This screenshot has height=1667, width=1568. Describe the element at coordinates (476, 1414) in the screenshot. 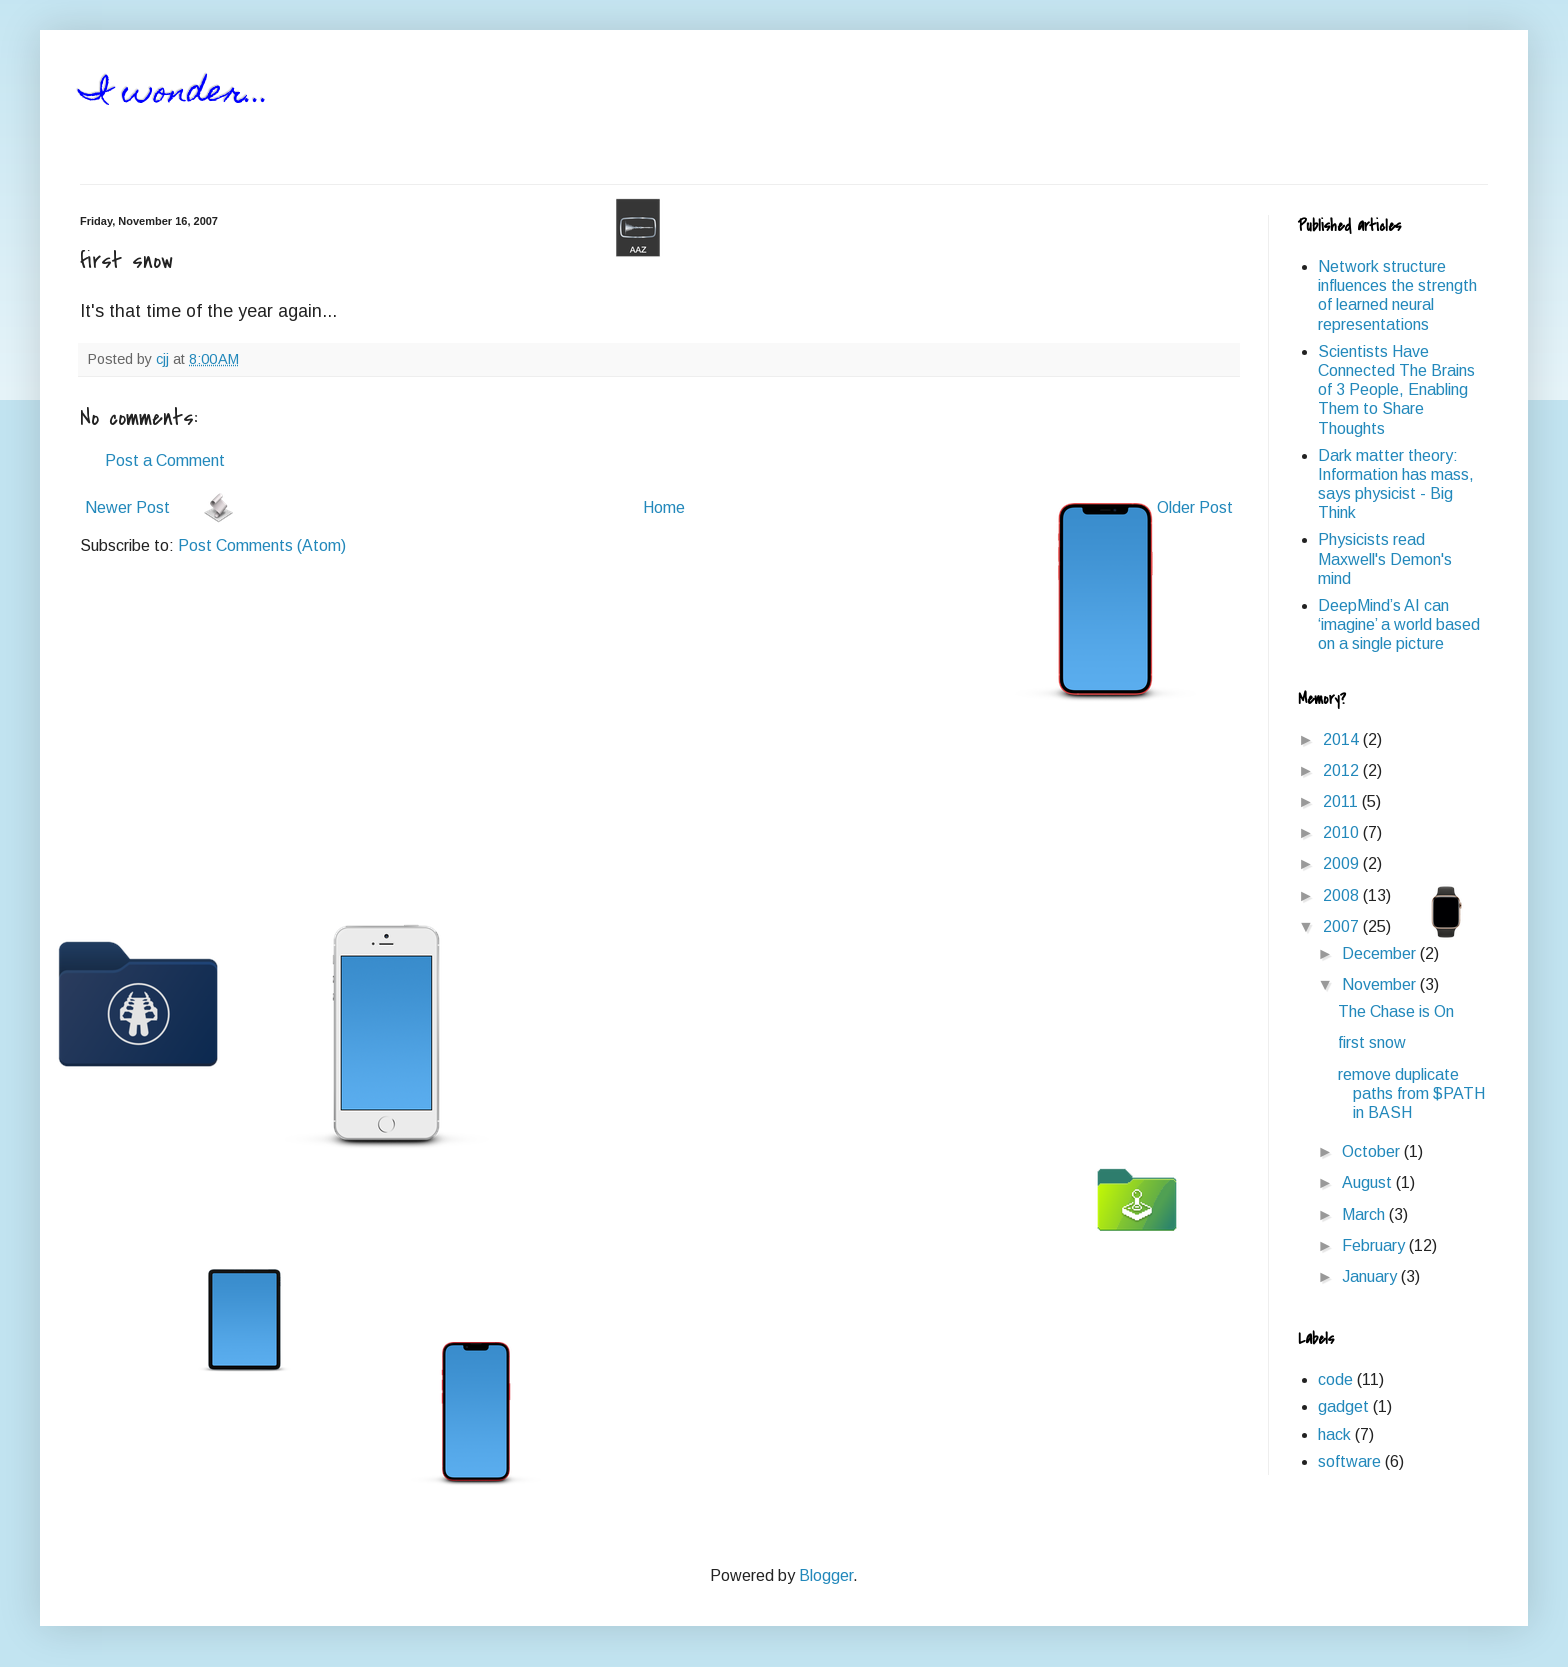

I see `iPhone 13 device in red color` at that location.